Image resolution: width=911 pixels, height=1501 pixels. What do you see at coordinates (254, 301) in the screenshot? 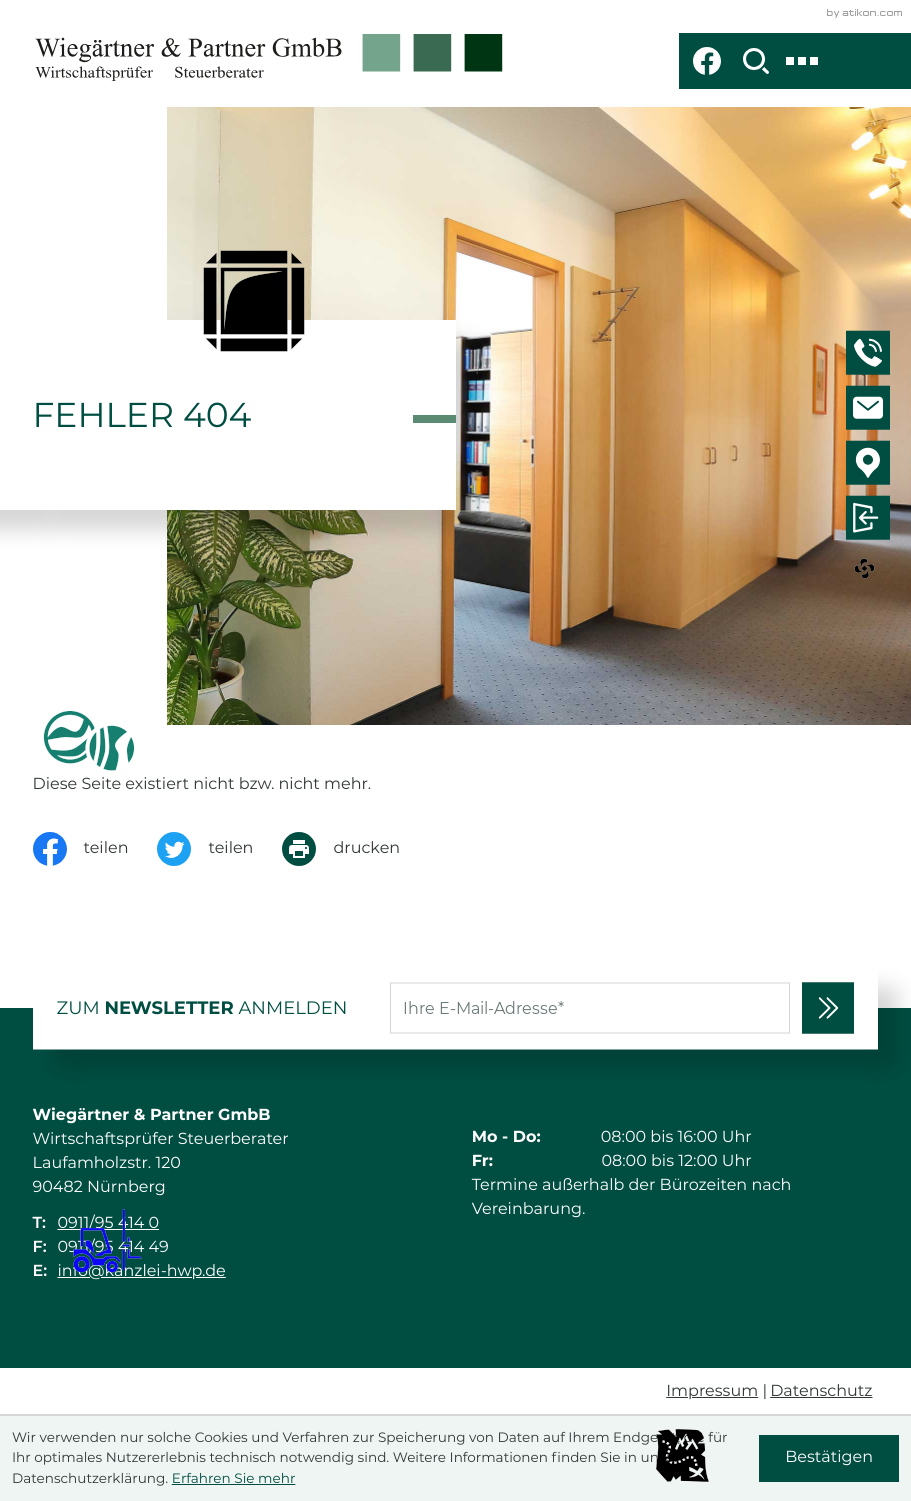
I see `indicates an amethyst gem resource or currency` at bounding box center [254, 301].